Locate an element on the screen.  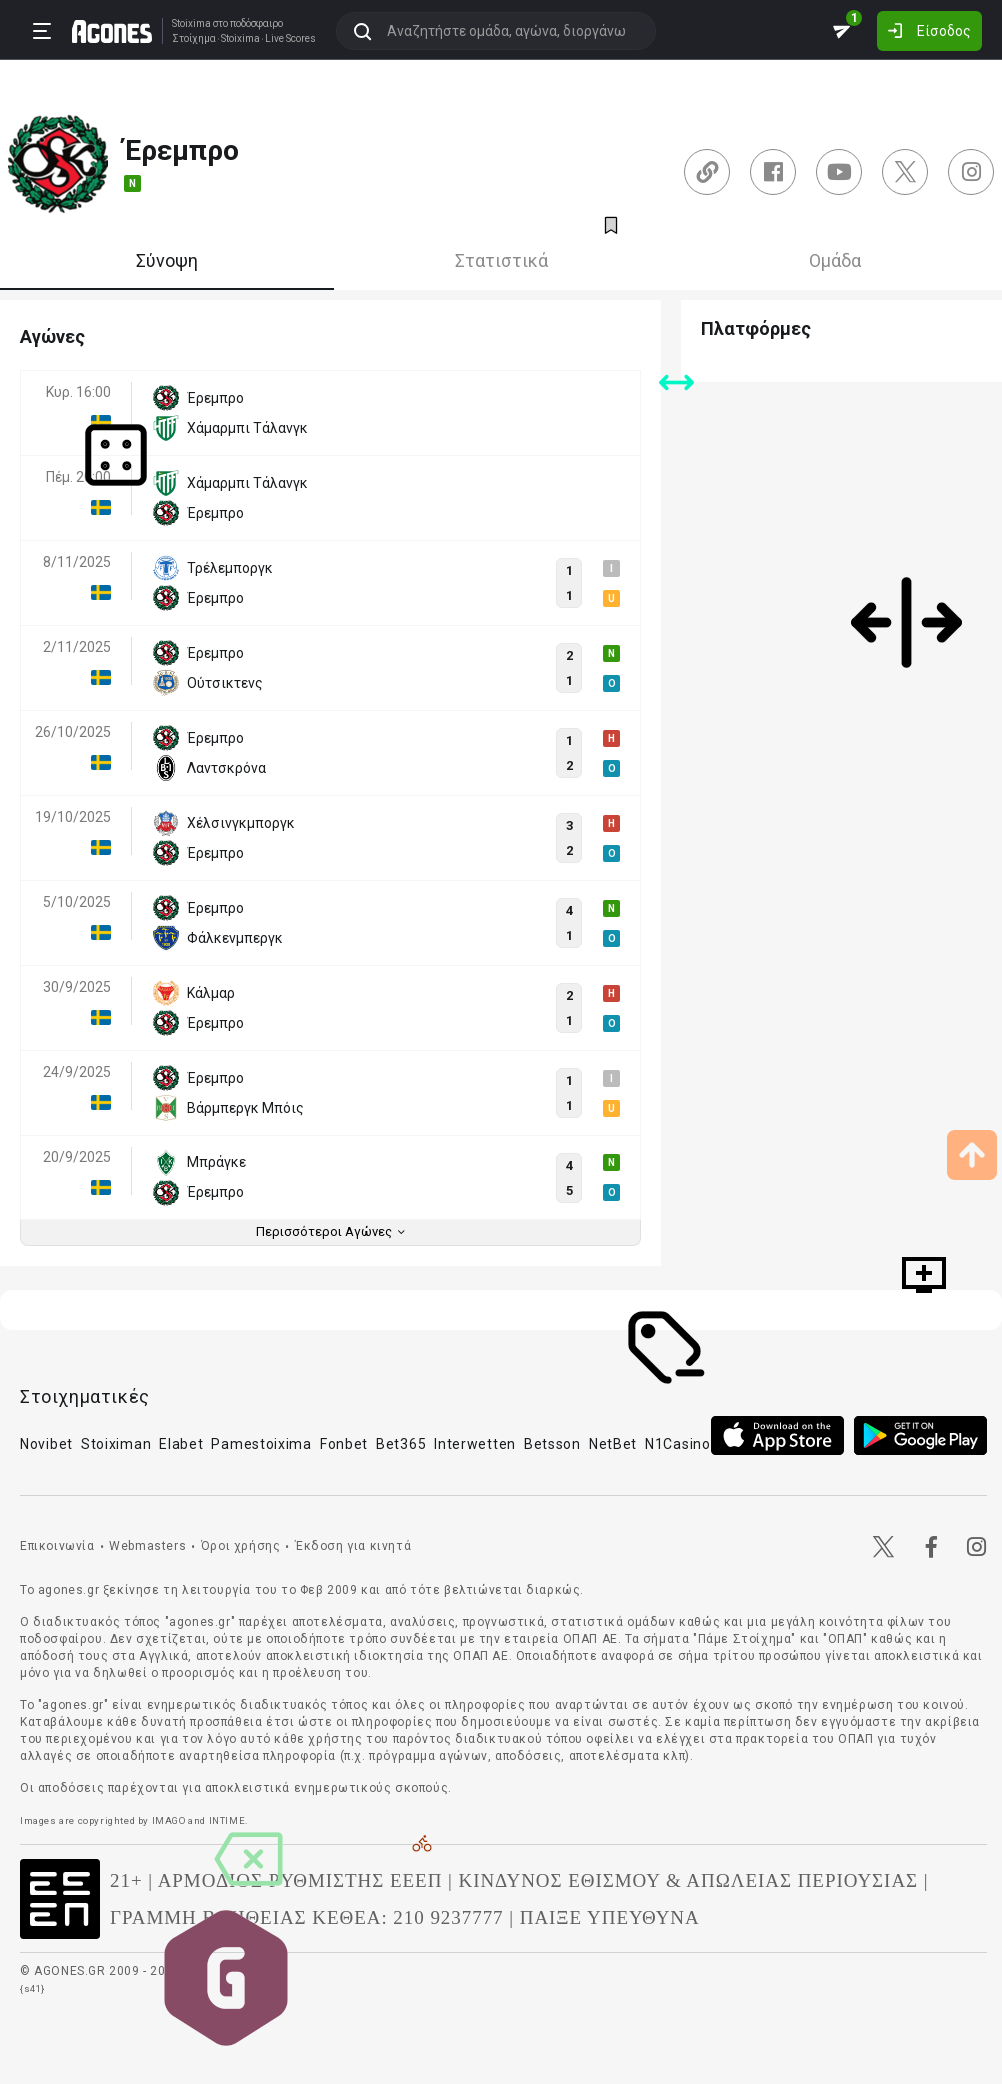
access bike-sharing or cycling options is located at coordinates (422, 1843).